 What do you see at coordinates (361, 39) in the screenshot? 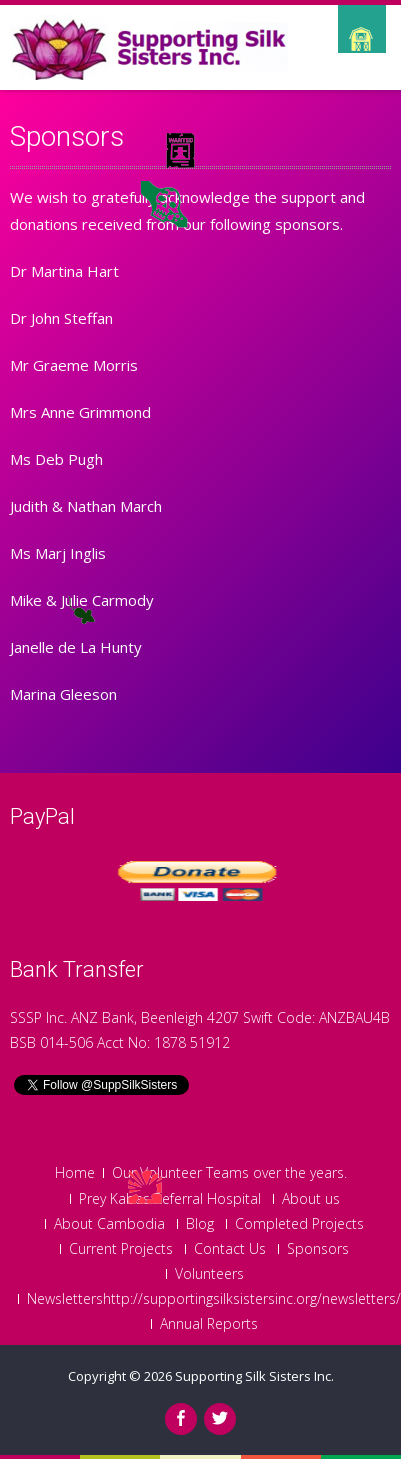
I see `access farm or agricultural features` at bounding box center [361, 39].